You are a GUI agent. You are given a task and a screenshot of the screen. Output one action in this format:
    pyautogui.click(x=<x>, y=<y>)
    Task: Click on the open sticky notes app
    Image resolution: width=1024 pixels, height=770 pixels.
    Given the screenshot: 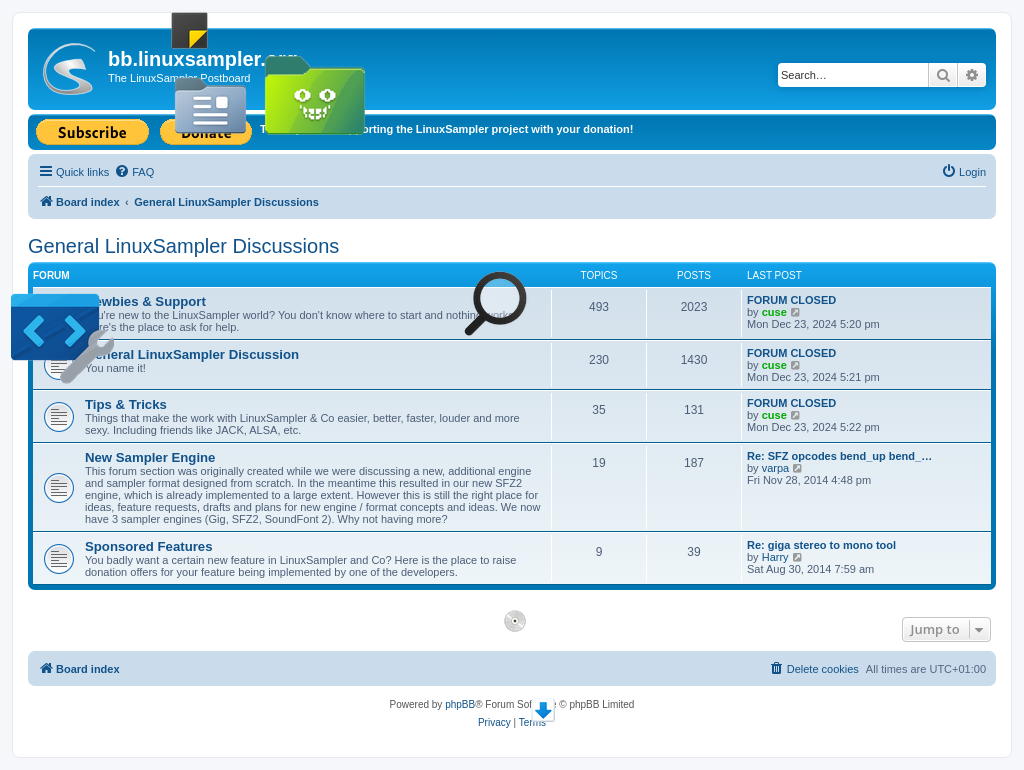 What is the action you would take?
    pyautogui.click(x=189, y=30)
    